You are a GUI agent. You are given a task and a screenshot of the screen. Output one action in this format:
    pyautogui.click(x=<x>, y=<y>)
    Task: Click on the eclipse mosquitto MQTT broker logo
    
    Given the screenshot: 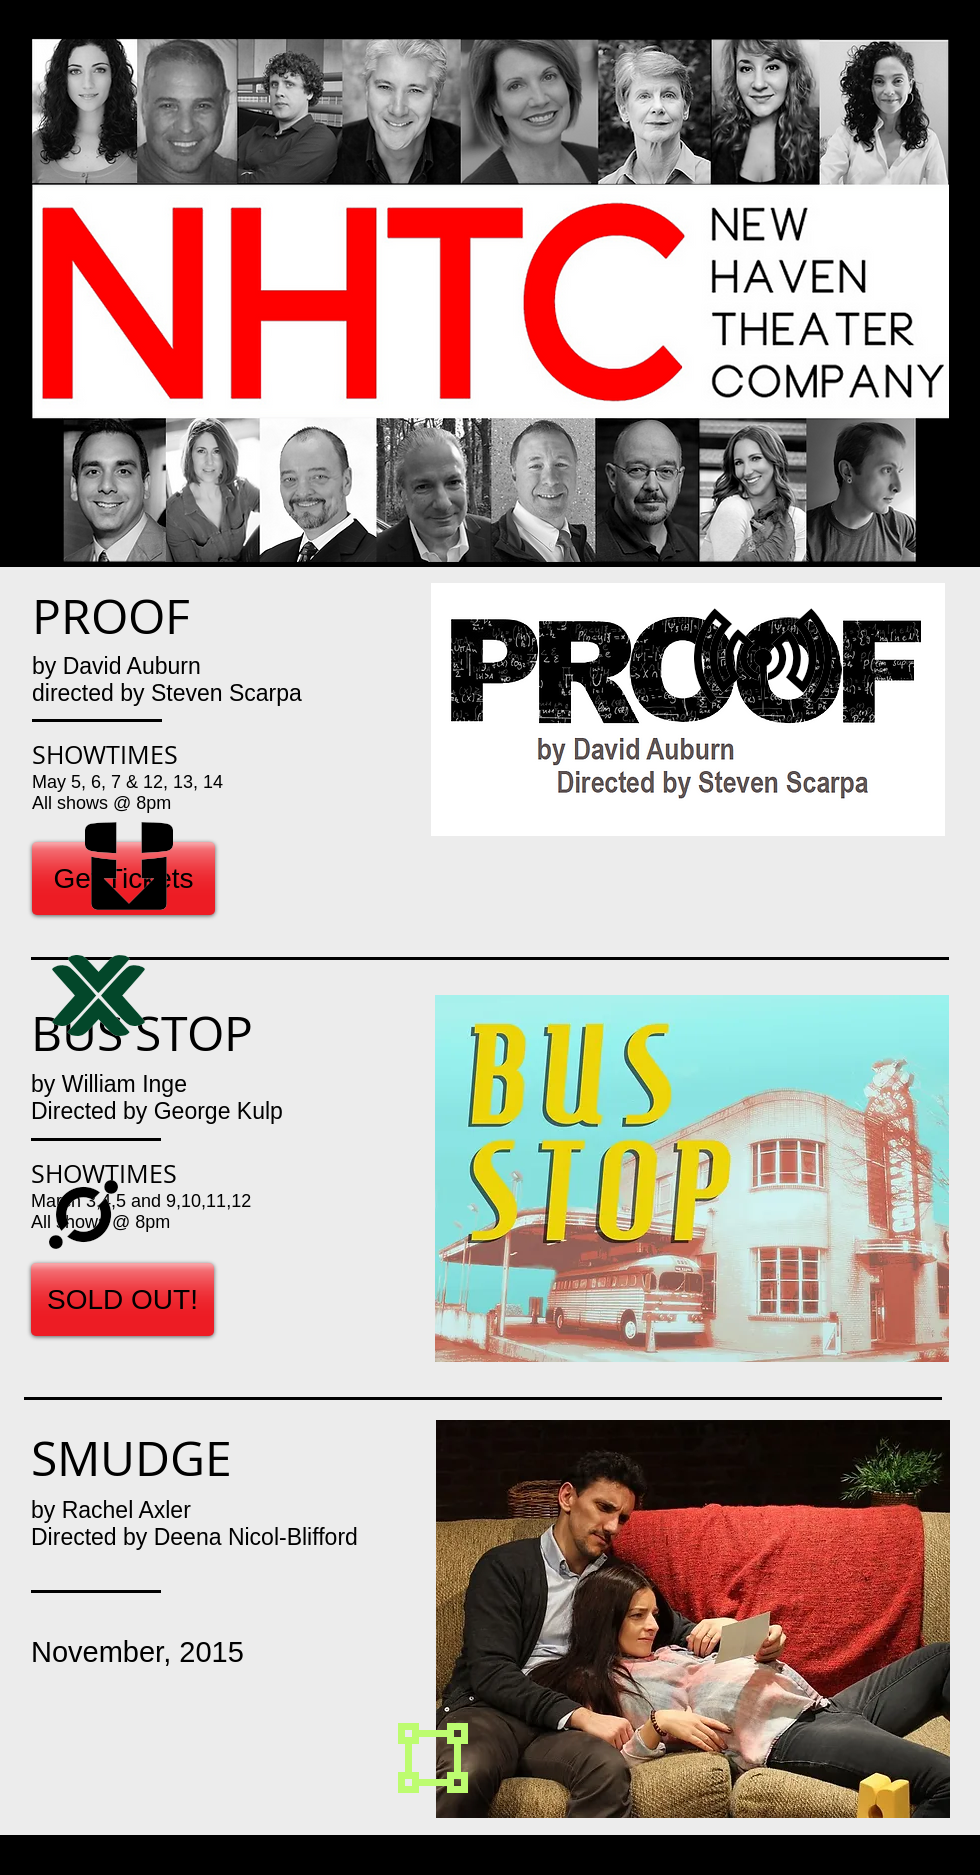 What is the action you would take?
    pyautogui.click(x=763, y=661)
    